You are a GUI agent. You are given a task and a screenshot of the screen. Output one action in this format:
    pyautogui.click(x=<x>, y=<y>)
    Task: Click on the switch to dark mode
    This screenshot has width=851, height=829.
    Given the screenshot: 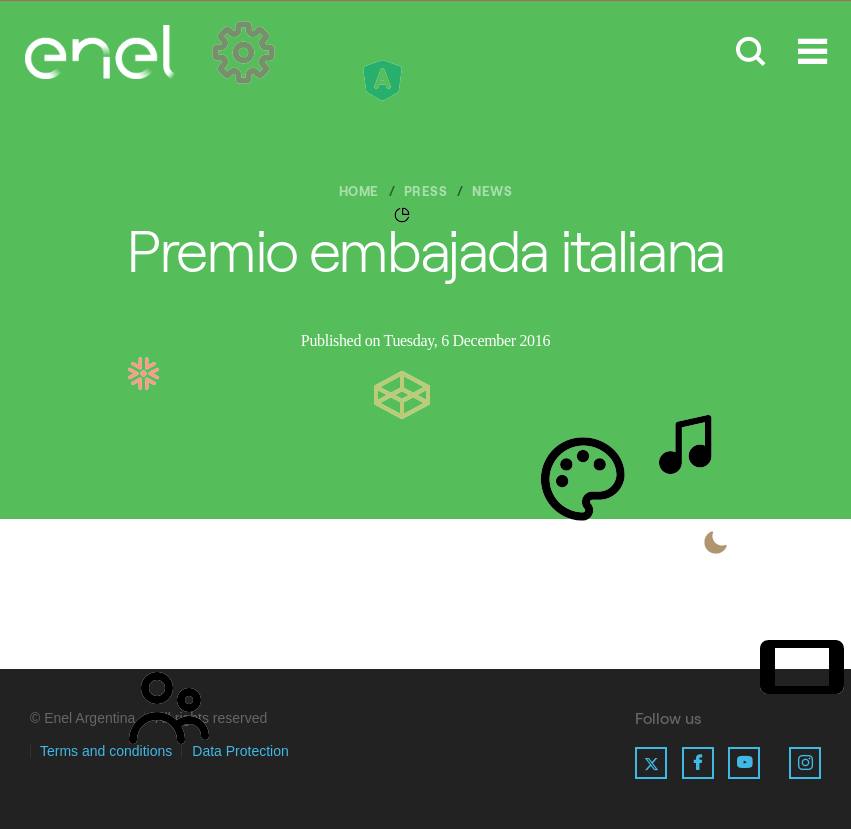 What is the action you would take?
    pyautogui.click(x=715, y=542)
    